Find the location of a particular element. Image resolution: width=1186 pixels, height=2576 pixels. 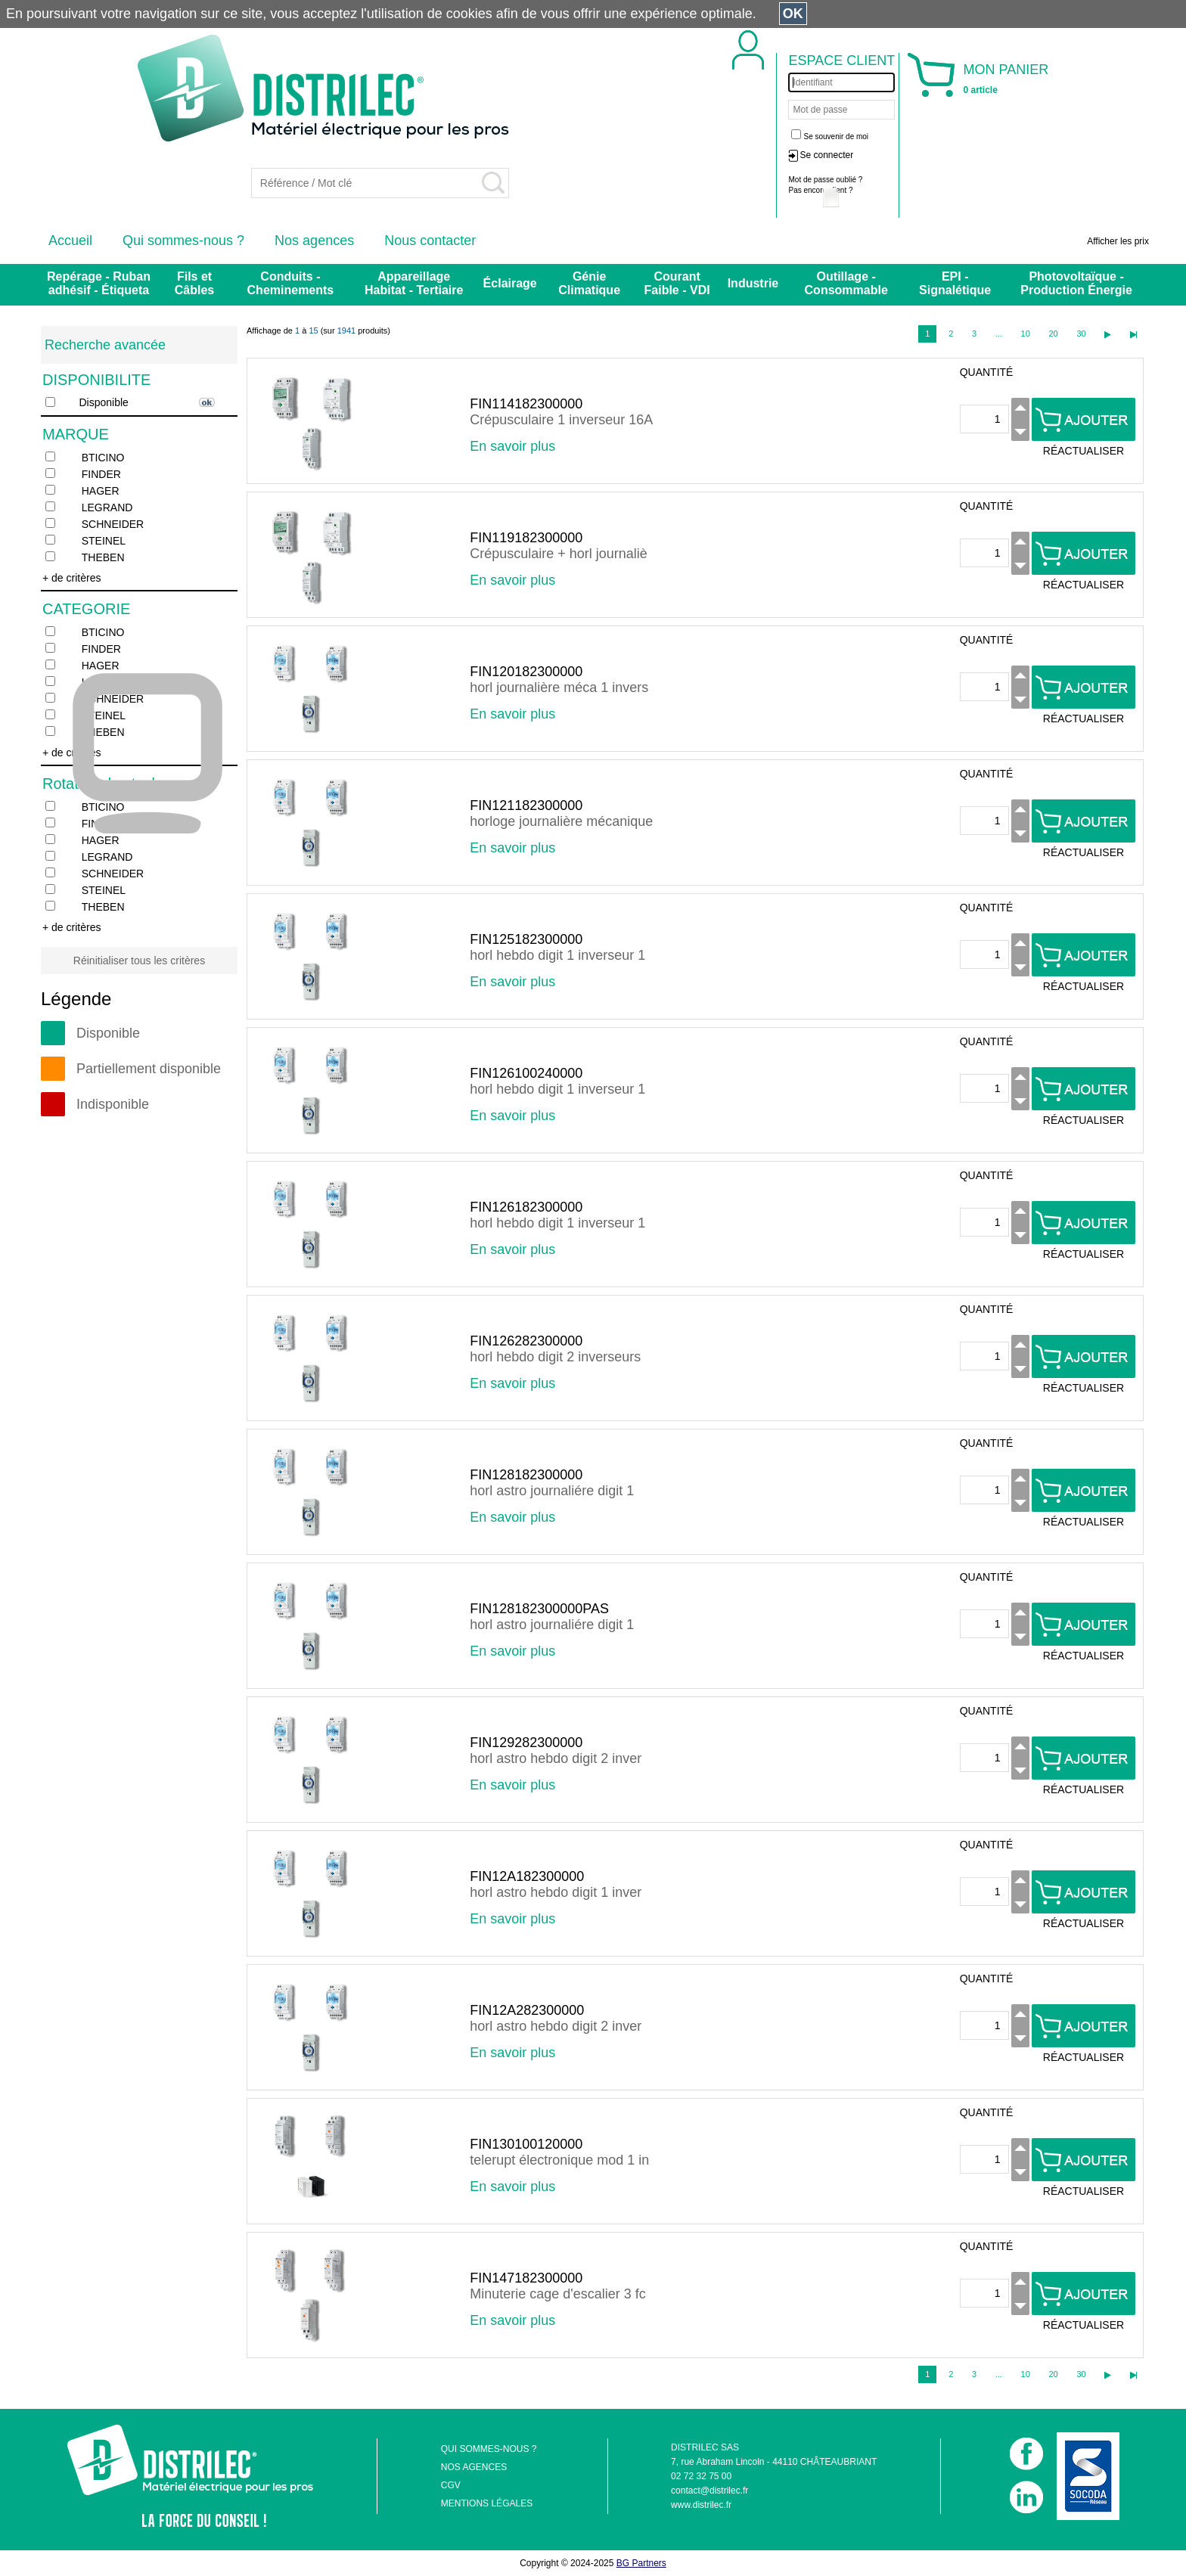

access computer or desktop settings is located at coordinates (147, 748).